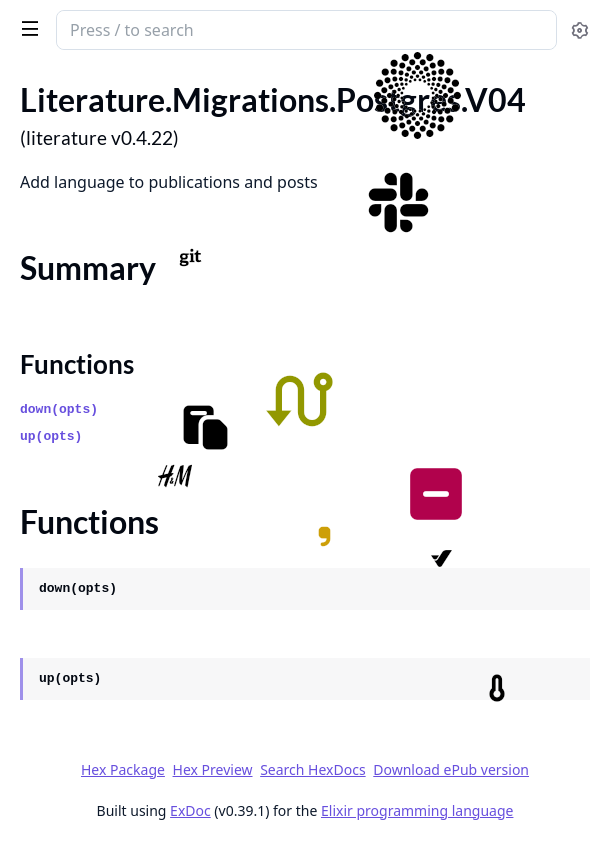  I want to click on insert closing single quotation mark, so click(324, 536).